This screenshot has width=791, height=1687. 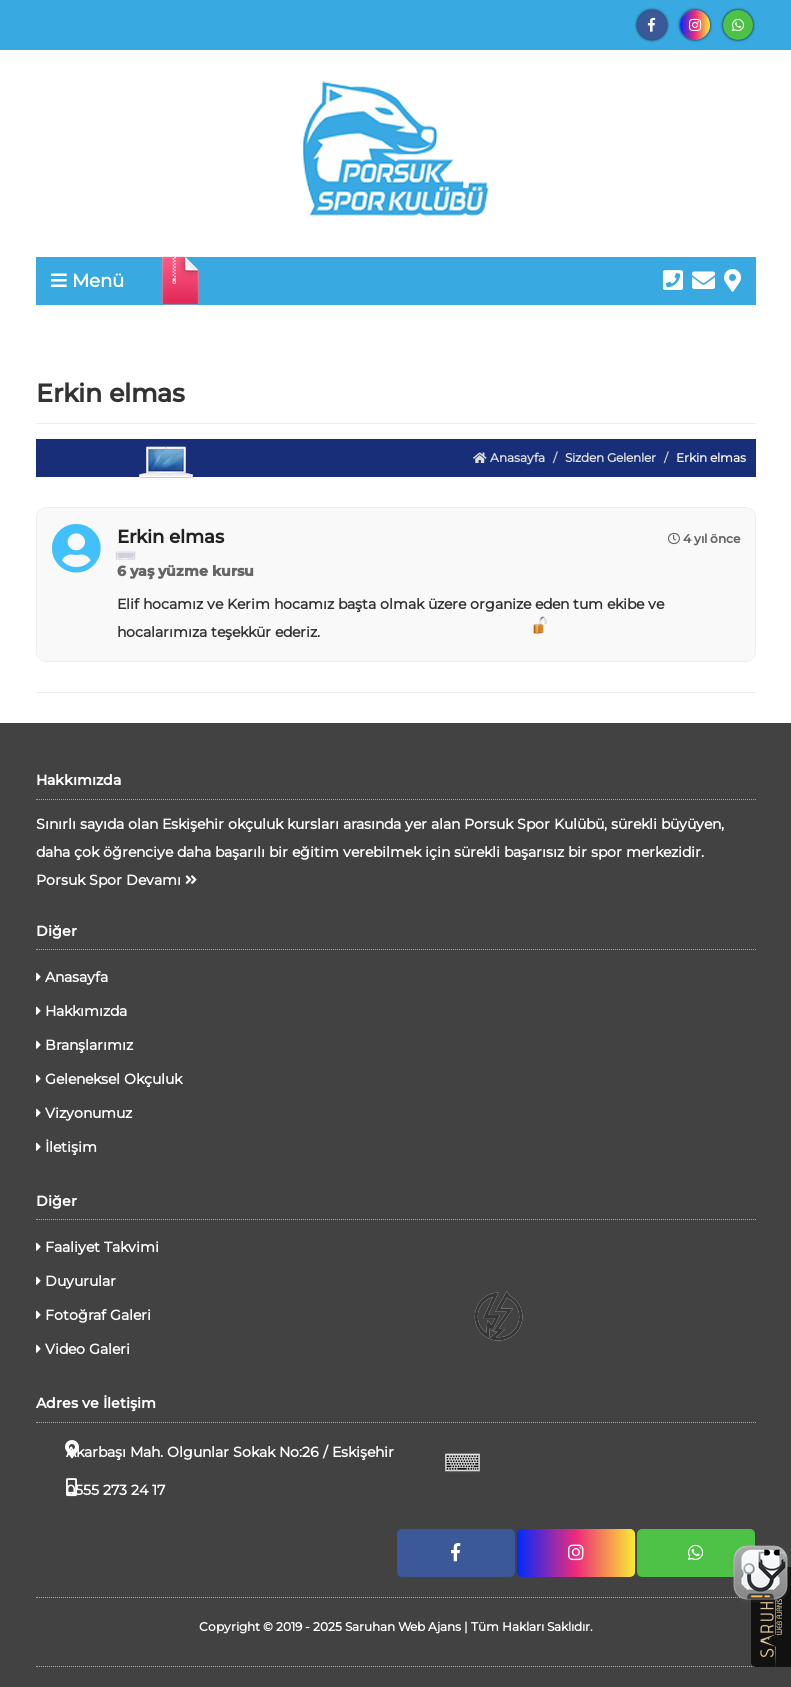 I want to click on connect a bluetooth keyboard, so click(x=125, y=555).